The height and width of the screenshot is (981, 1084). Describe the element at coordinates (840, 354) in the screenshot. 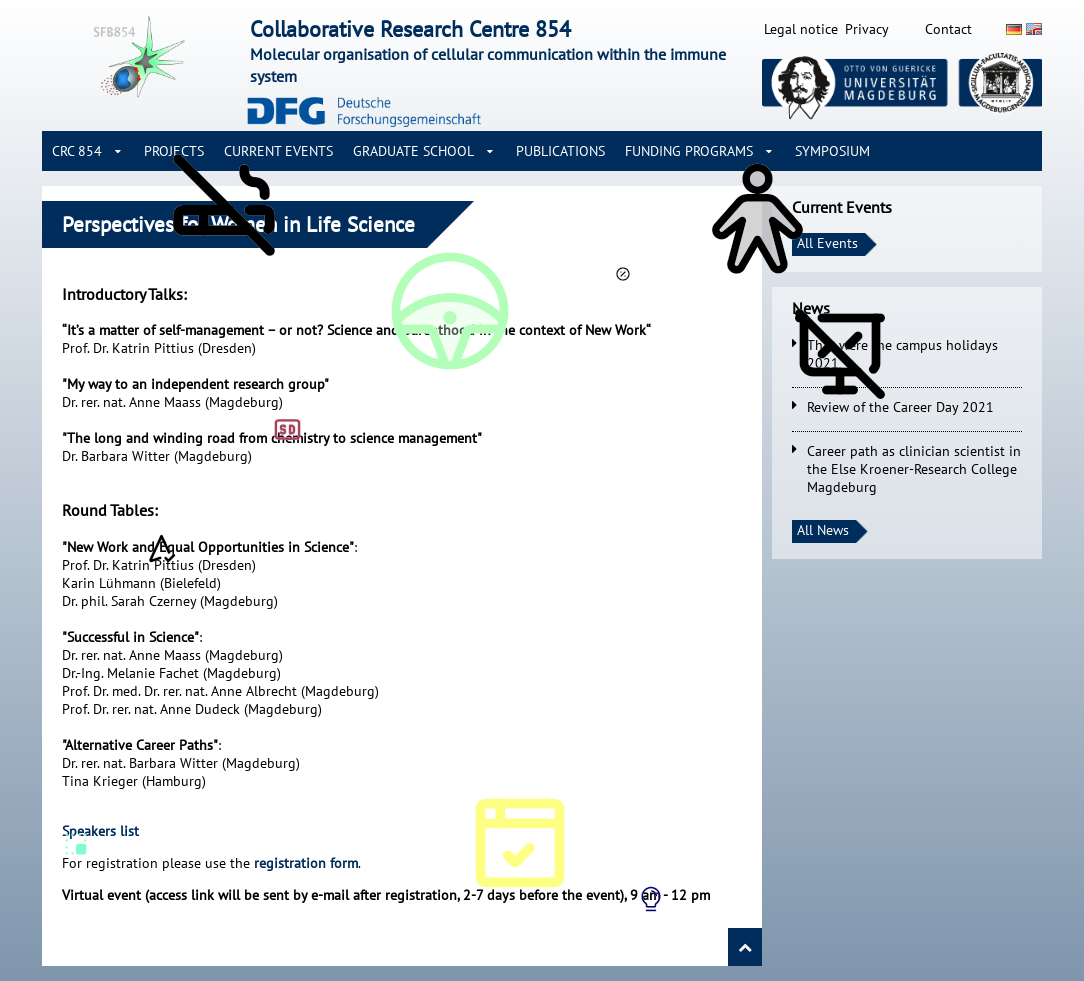

I see `stop screen sharing or presentation mode` at that location.